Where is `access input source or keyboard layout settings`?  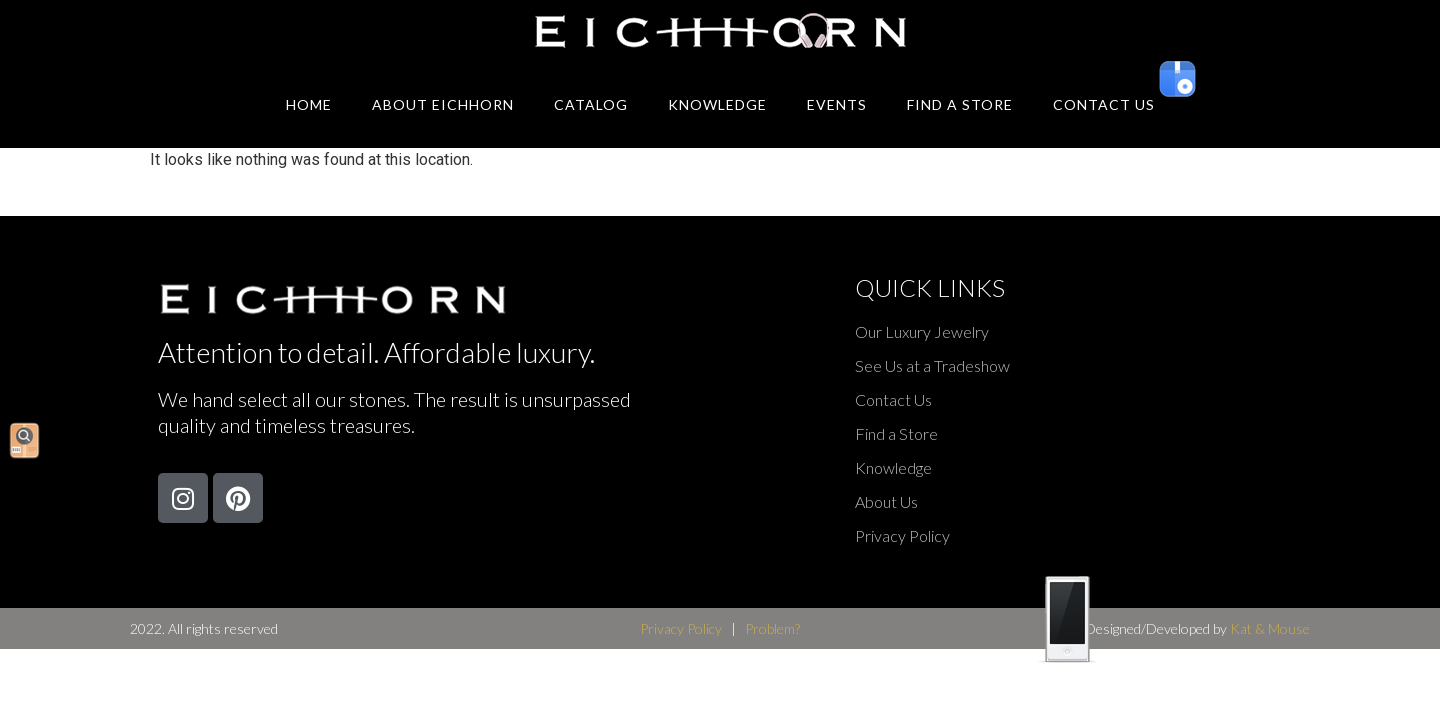
access input source or keyboard layout settings is located at coordinates (1177, 79).